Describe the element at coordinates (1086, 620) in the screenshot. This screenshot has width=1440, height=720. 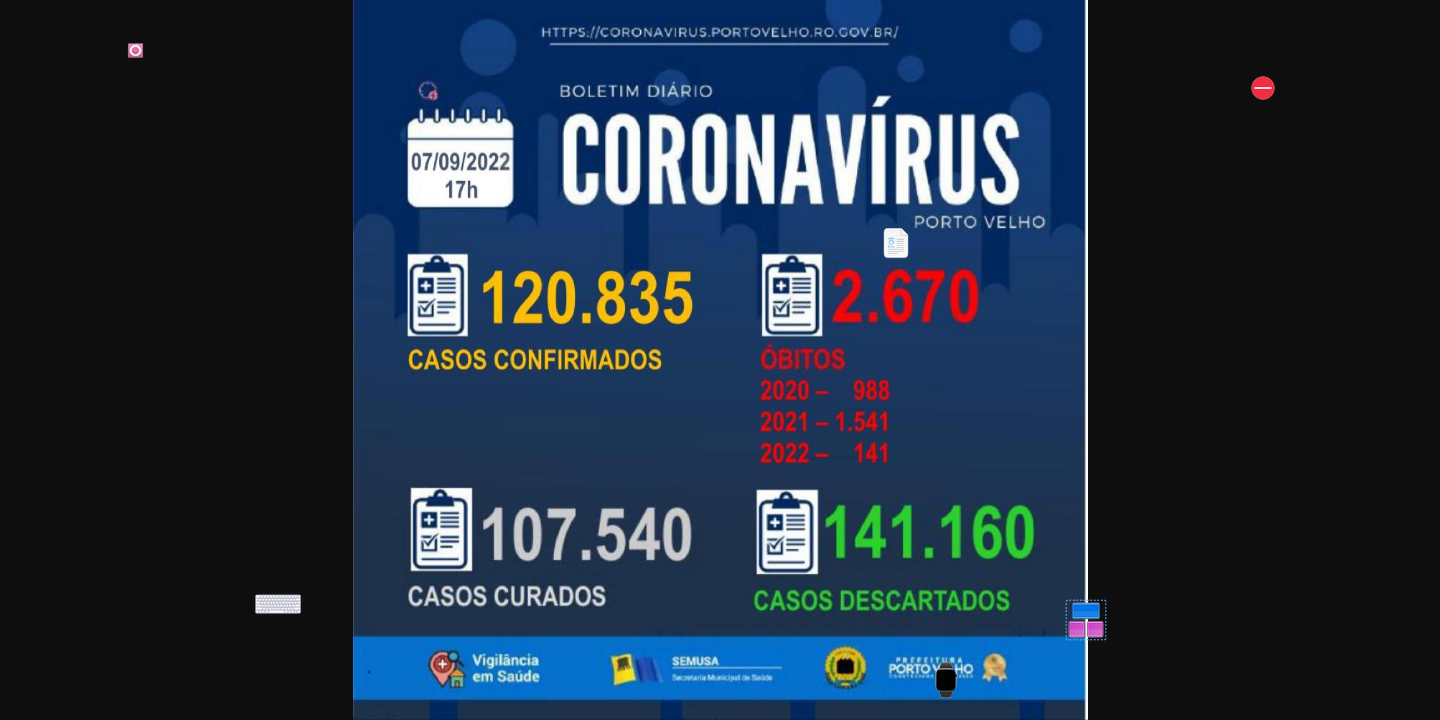
I see `select all items in the current view` at that location.